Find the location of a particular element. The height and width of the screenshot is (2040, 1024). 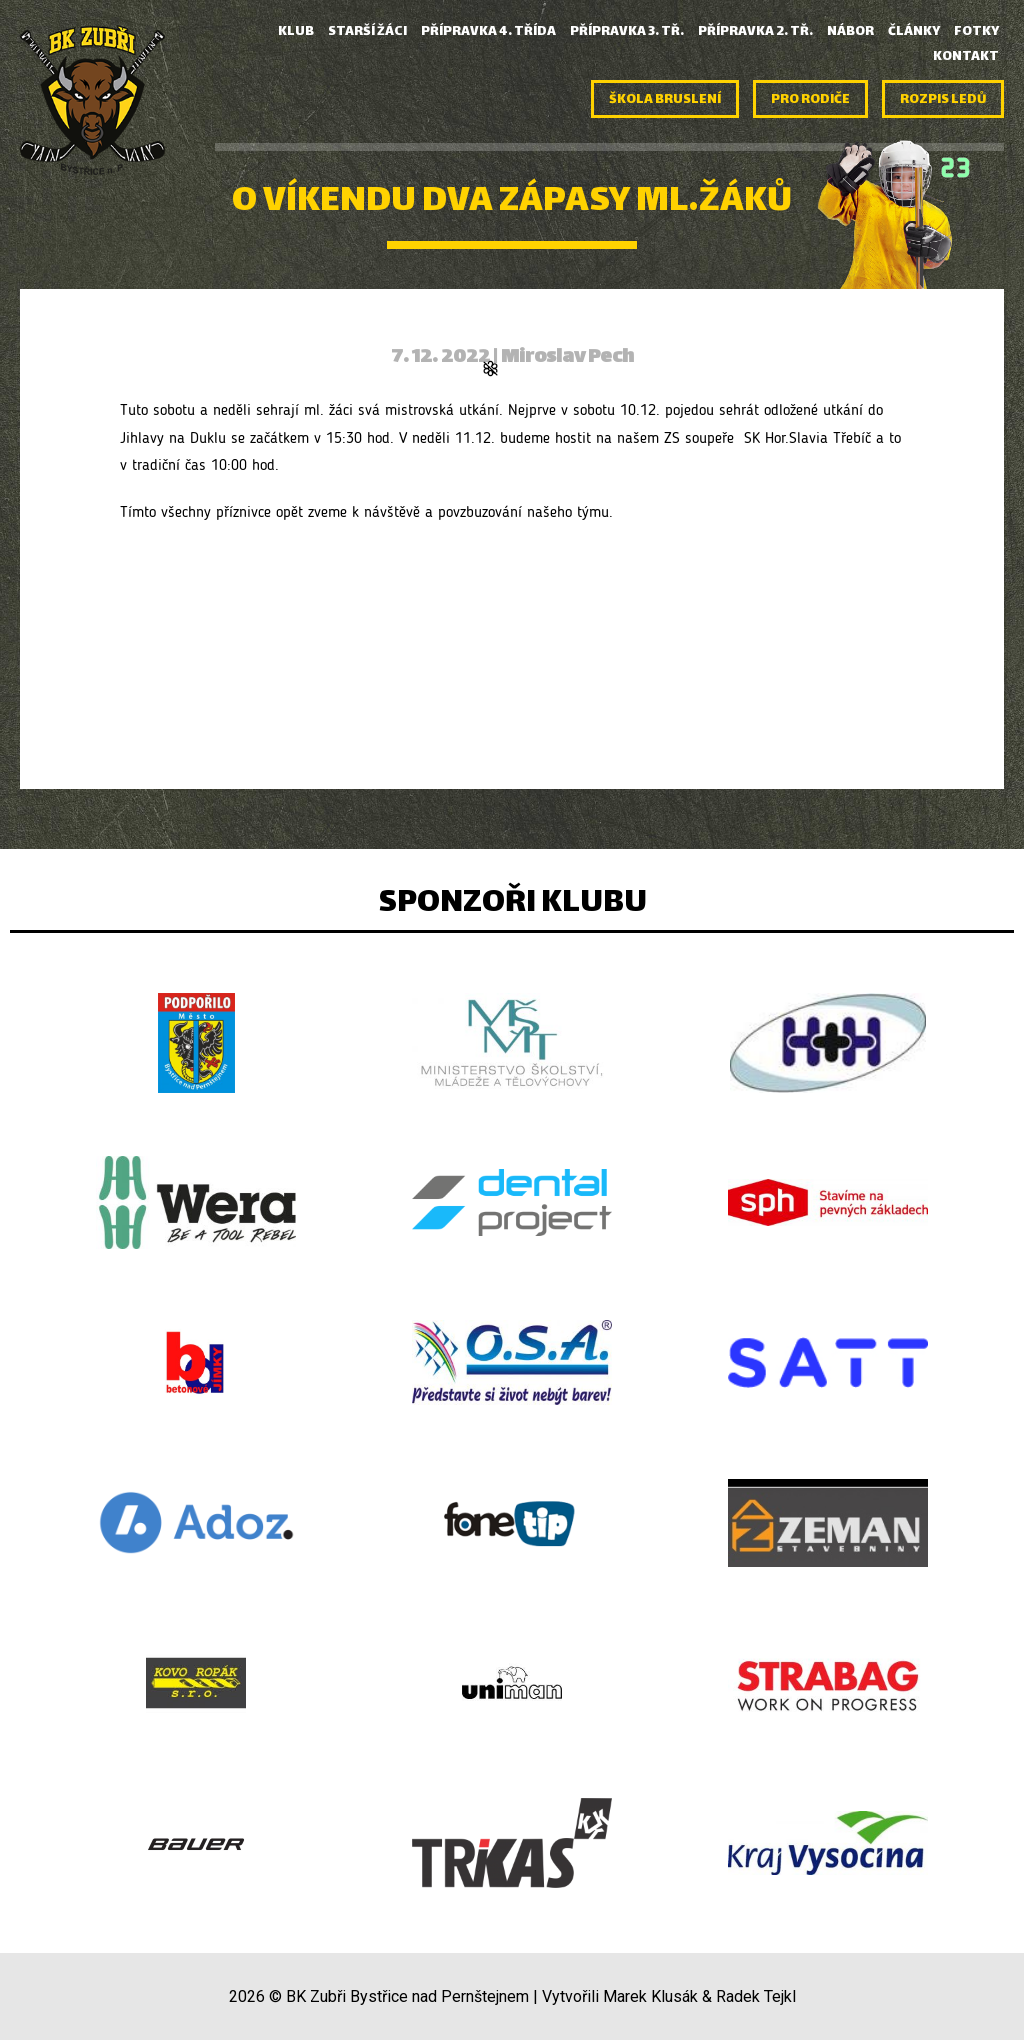

displays the number 23 as a badge or label is located at coordinates (955, 167).